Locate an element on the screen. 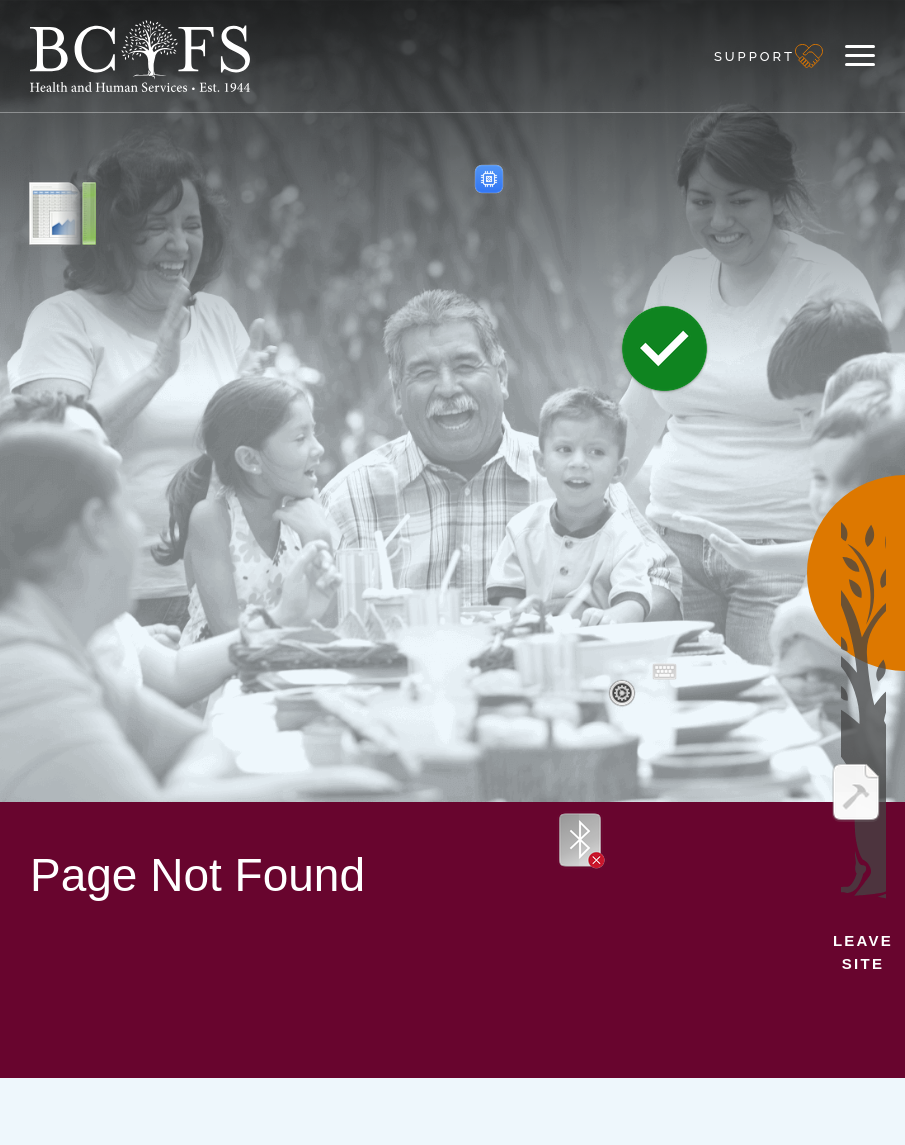  open system settings is located at coordinates (622, 693).